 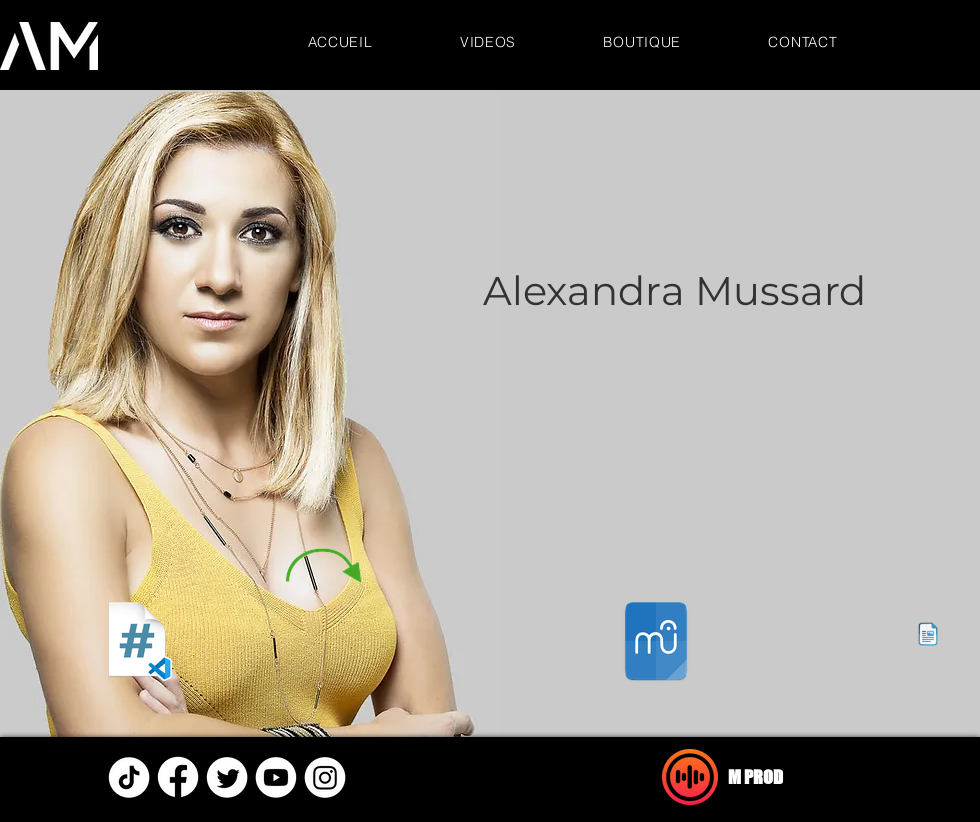 What do you see at coordinates (324, 565) in the screenshot?
I see `redo the last undone action` at bounding box center [324, 565].